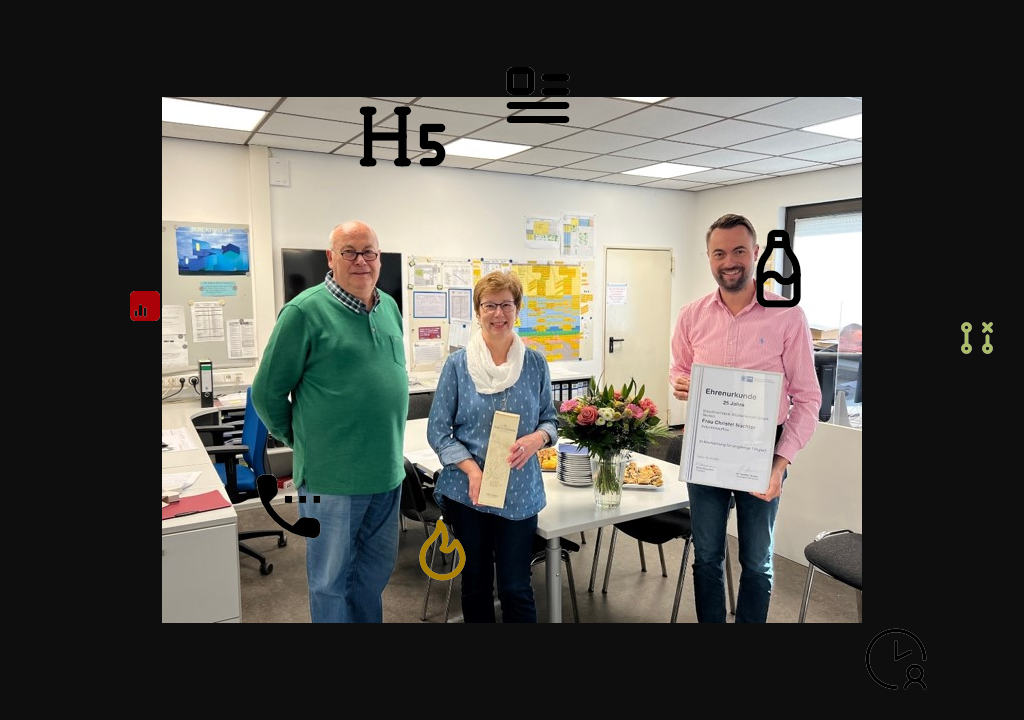 This screenshot has width=1024, height=720. Describe the element at coordinates (538, 95) in the screenshot. I see `align content to the left with text wrapping` at that location.